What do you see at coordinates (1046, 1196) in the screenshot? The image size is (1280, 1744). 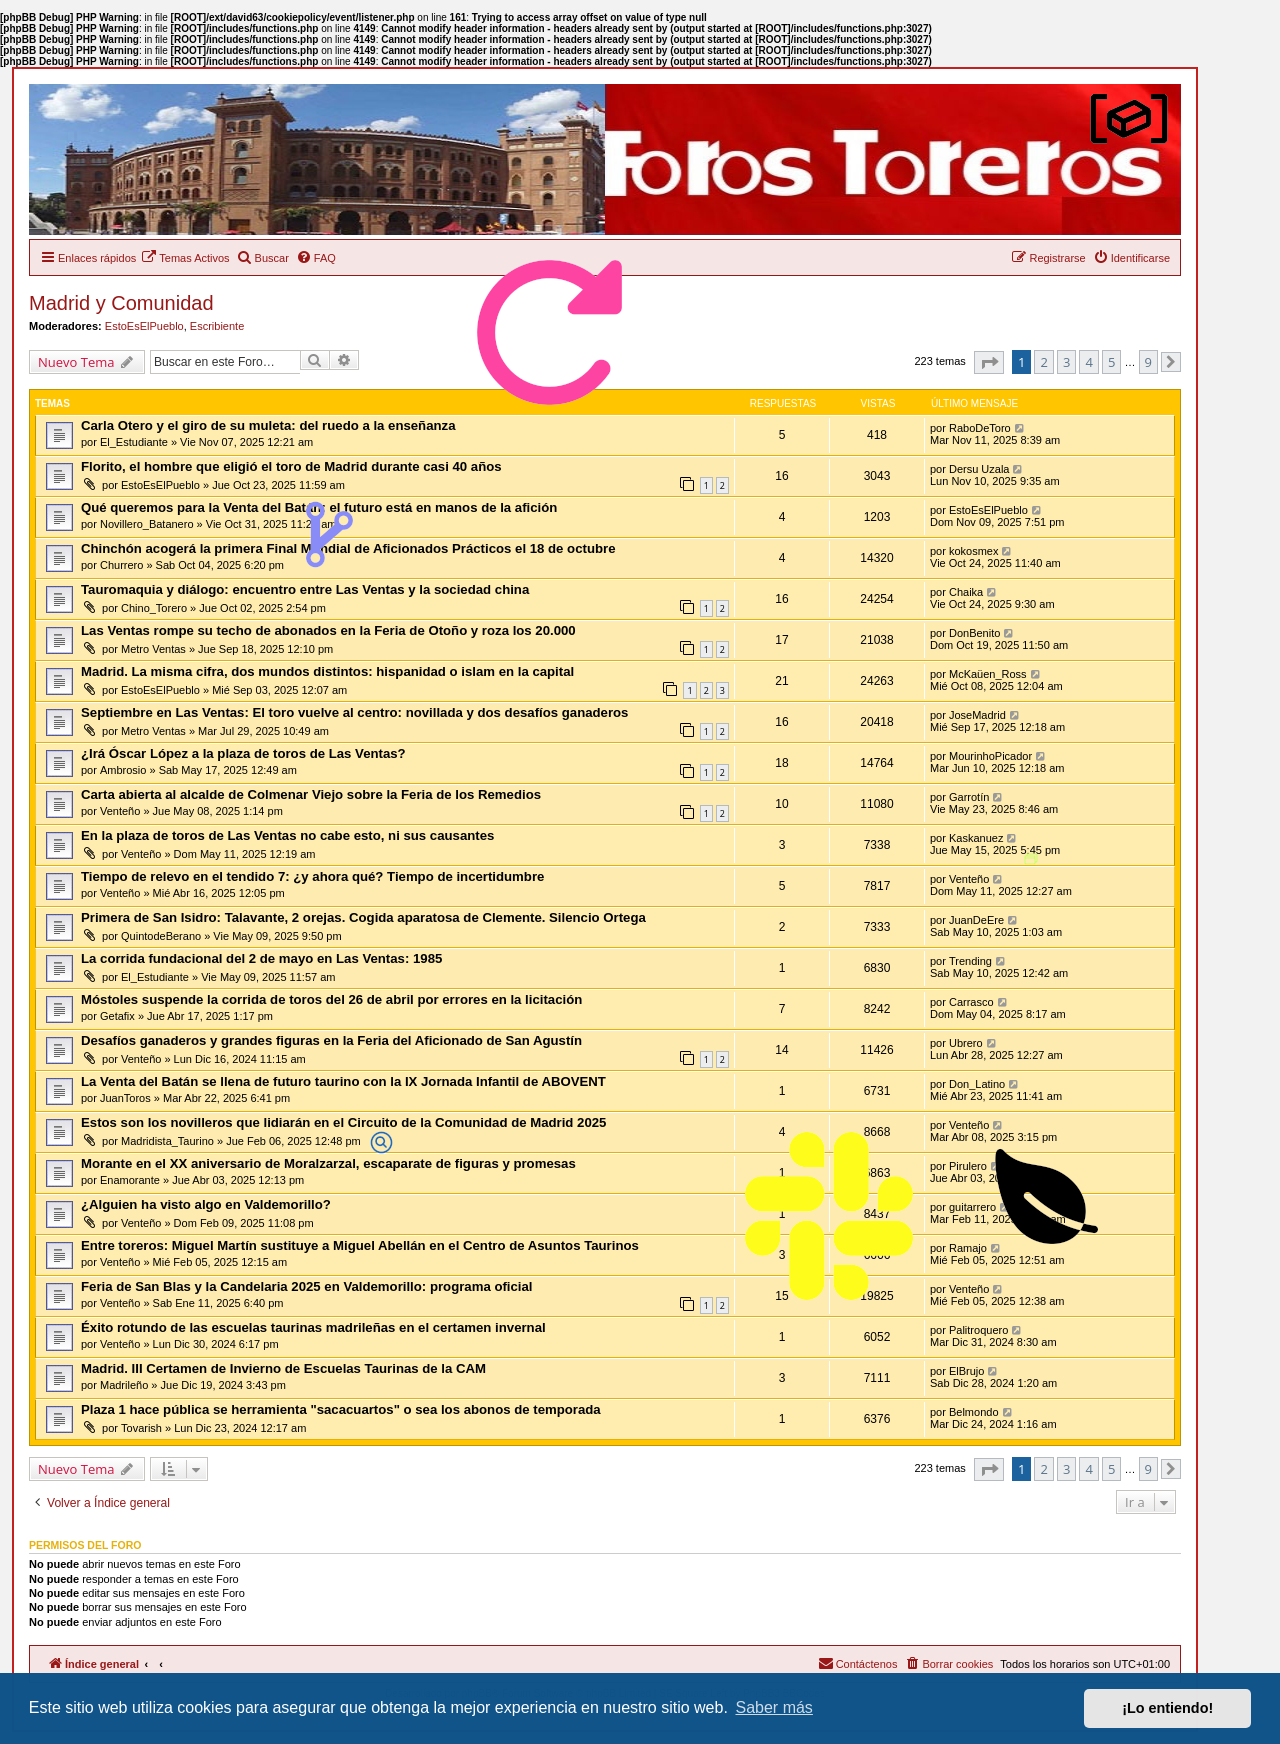 I see `view eco-friendly or sustainable options` at bounding box center [1046, 1196].